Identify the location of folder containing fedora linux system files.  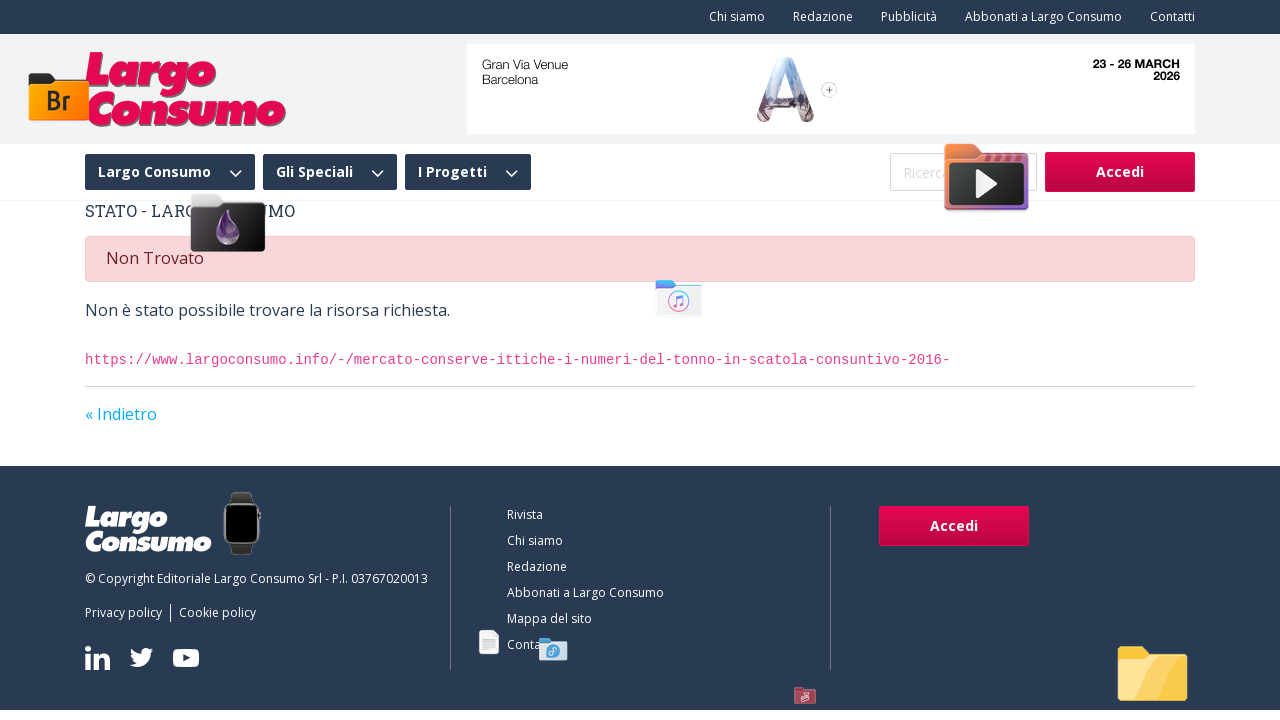
(553, 650).